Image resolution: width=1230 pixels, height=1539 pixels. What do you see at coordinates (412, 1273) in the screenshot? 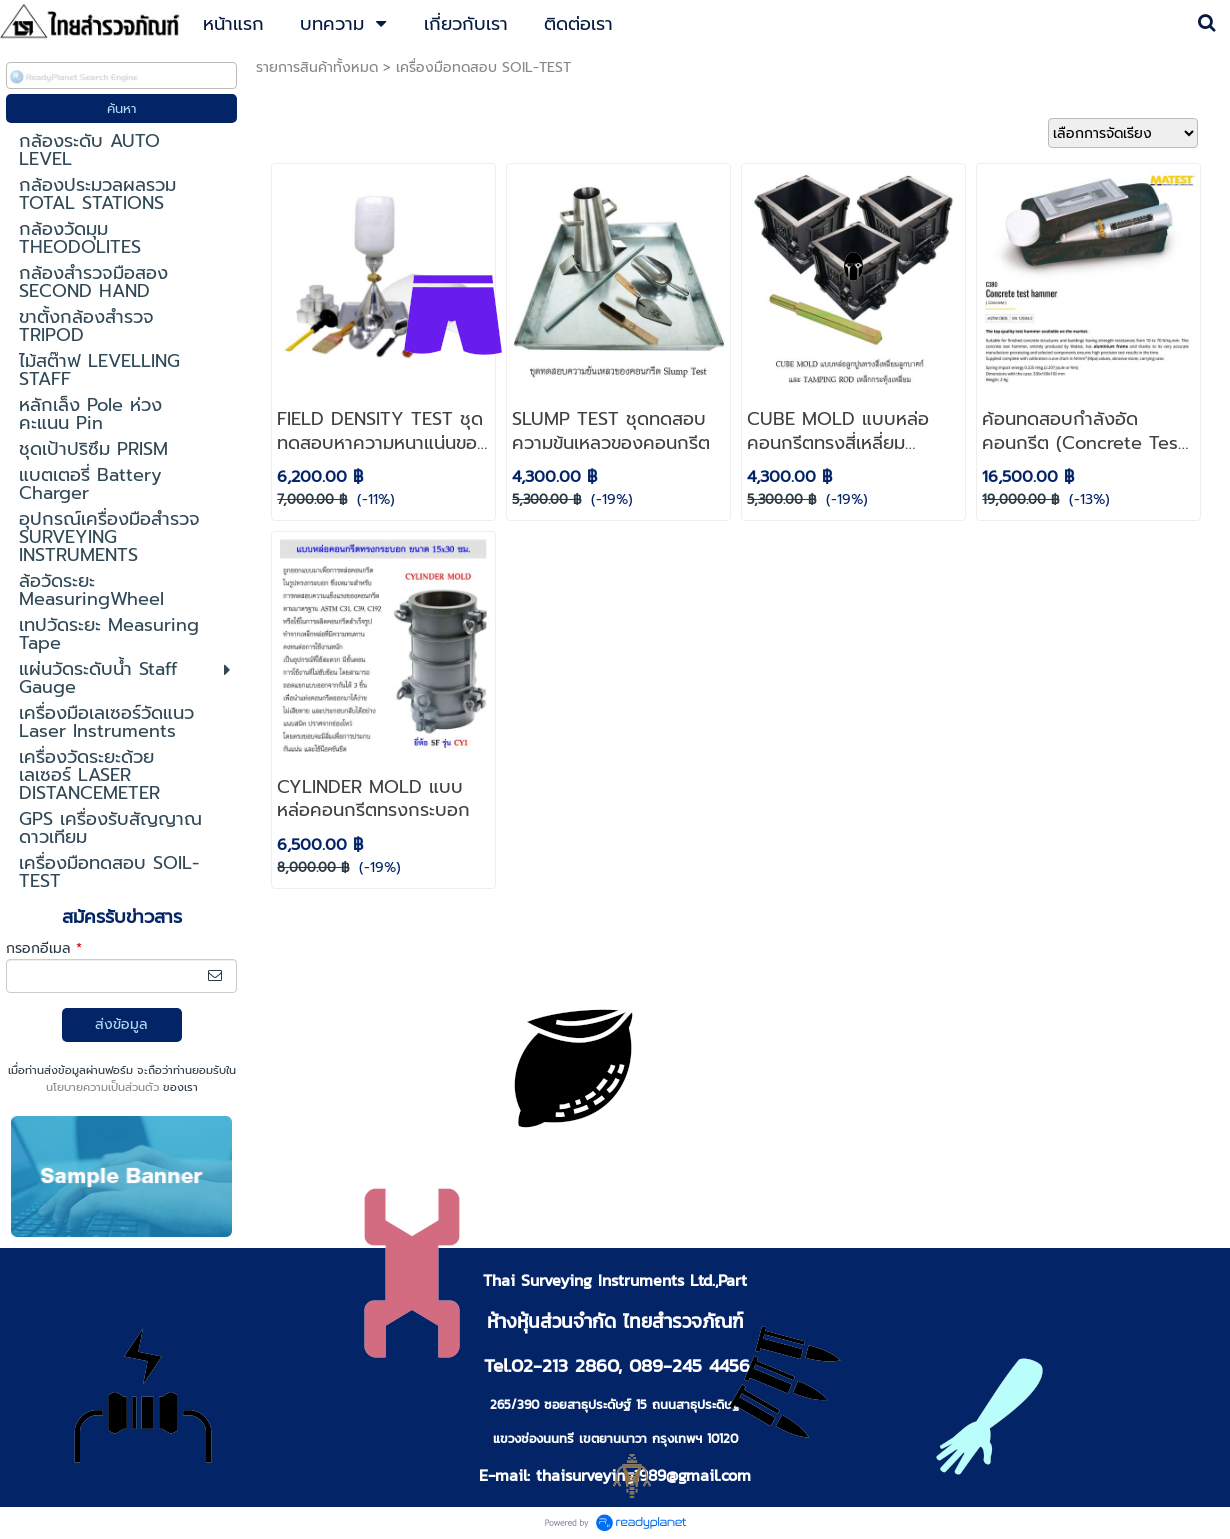
I see `access settings or configuration options` at bounding box center [412, 1273].